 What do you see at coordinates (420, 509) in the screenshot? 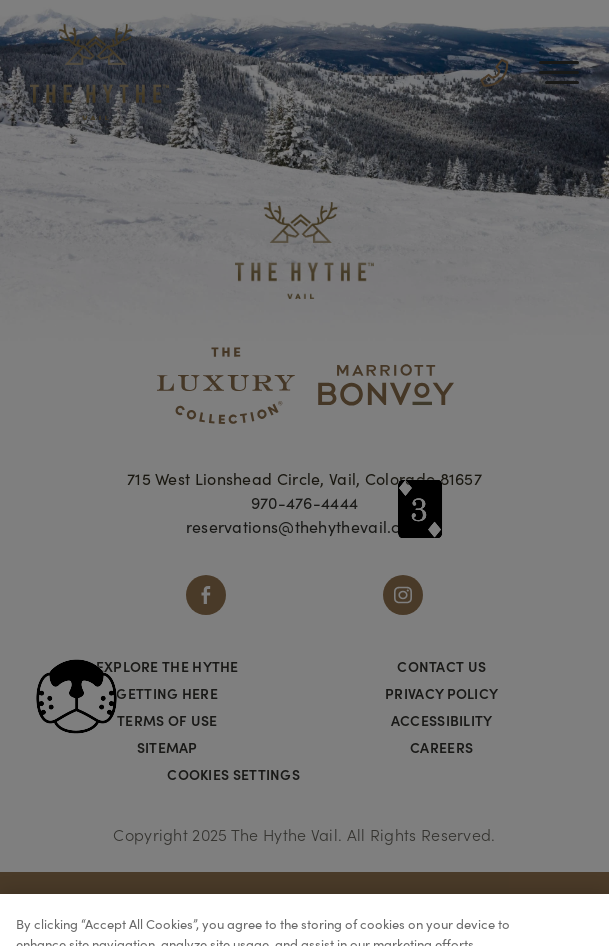
I see `three of diamonds playing card` at bounding box center [420, 509].